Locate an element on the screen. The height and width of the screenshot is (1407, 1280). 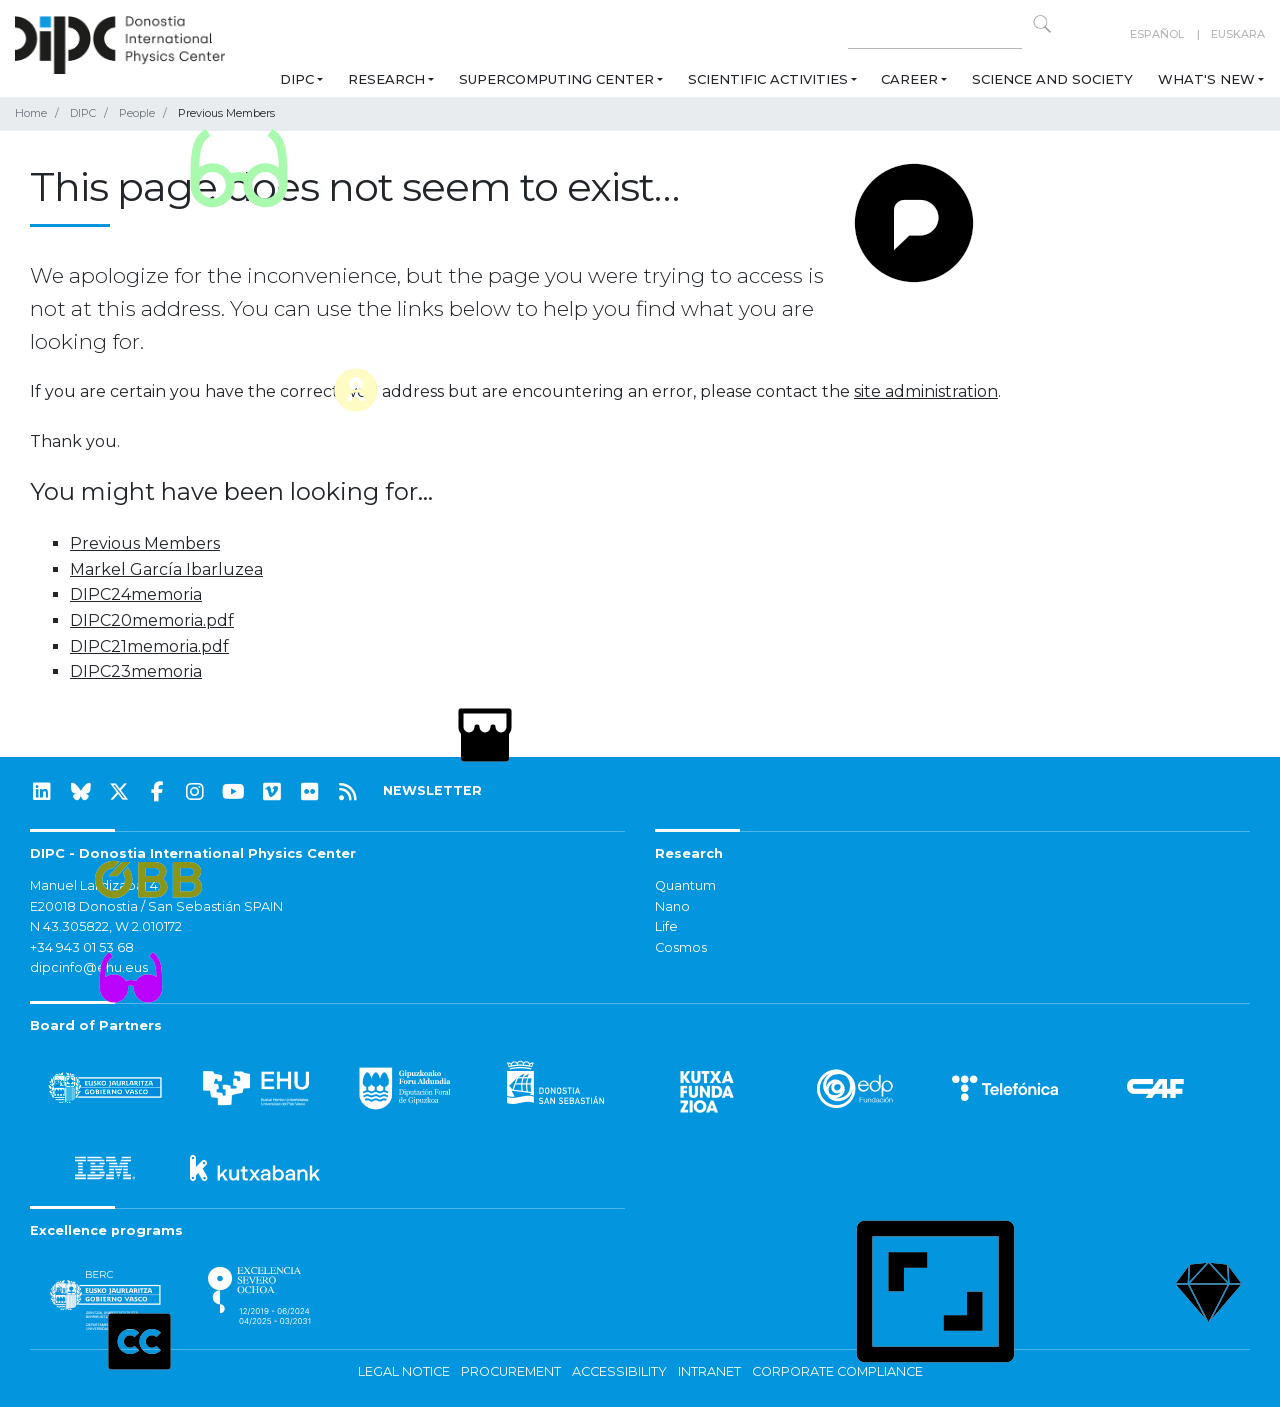
enable reading mode or accessibility features is located at coordinates (131, 980).